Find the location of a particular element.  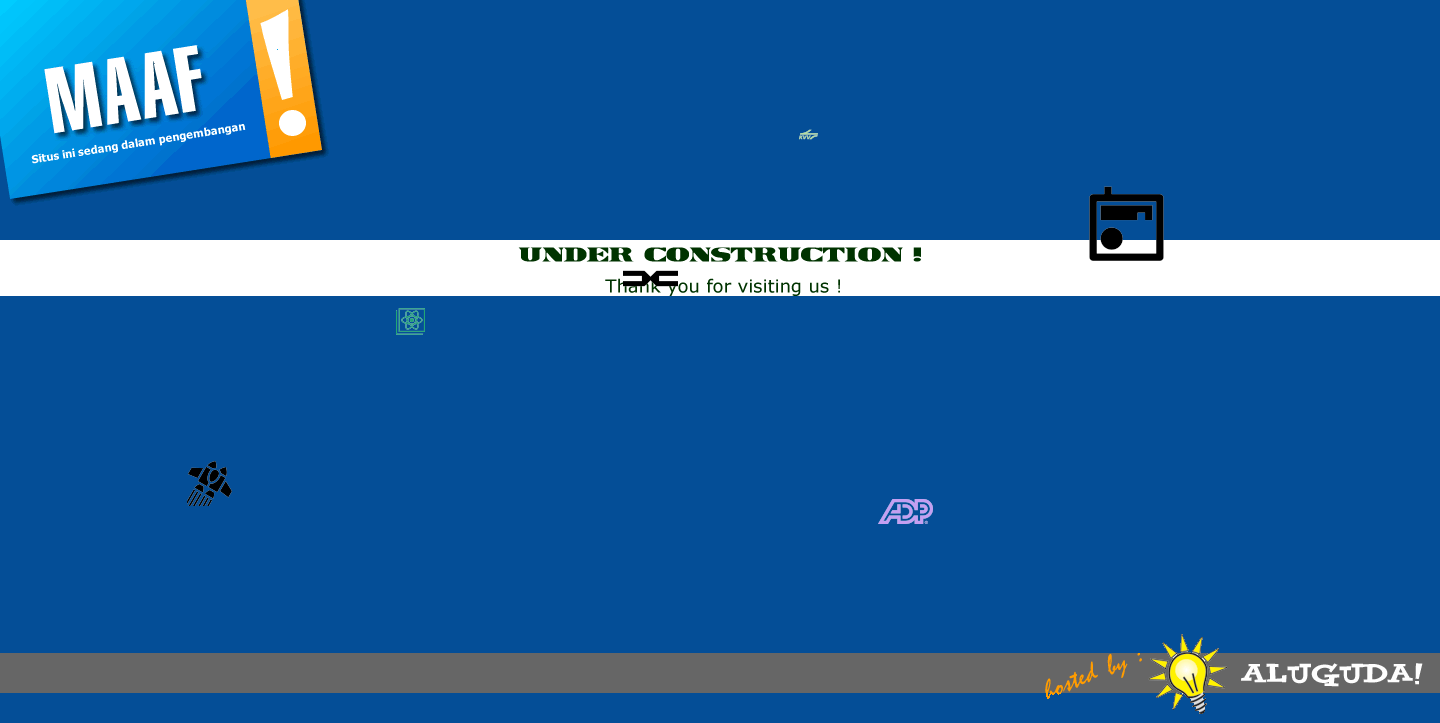

dacia brand logo is located at coordinates (650, 278).